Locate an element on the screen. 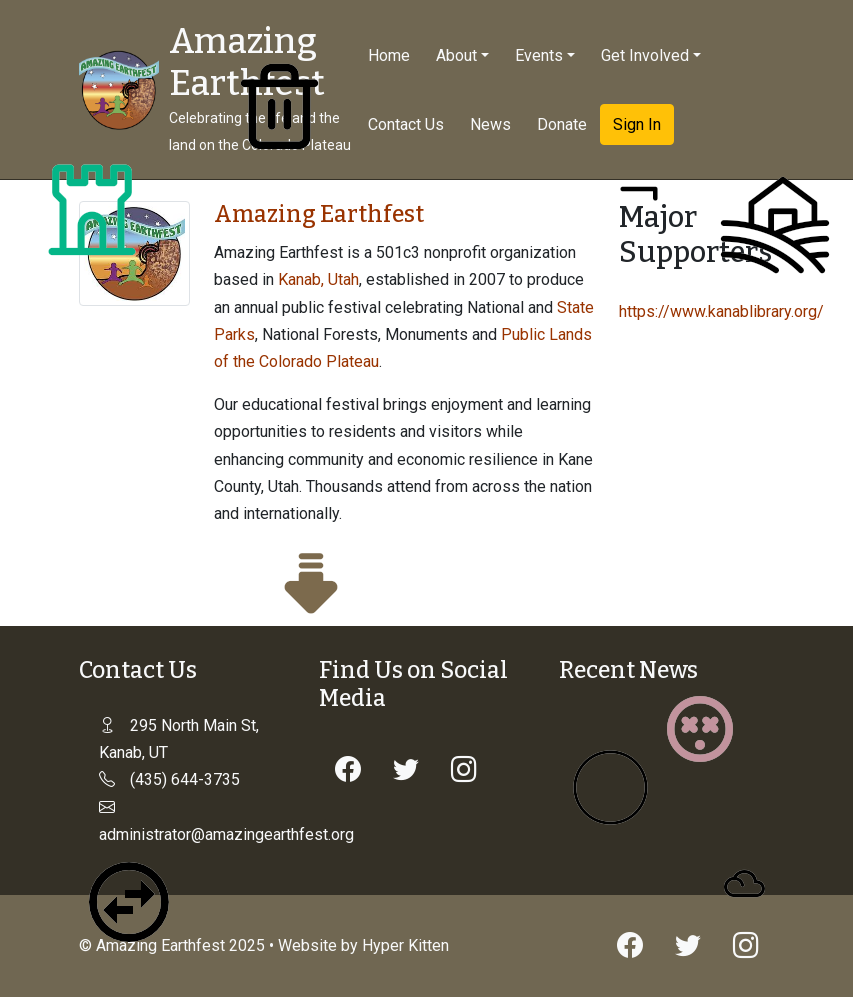 This screenshot has width=853, height=997. download file with queue is located at coordinates (311, 584).